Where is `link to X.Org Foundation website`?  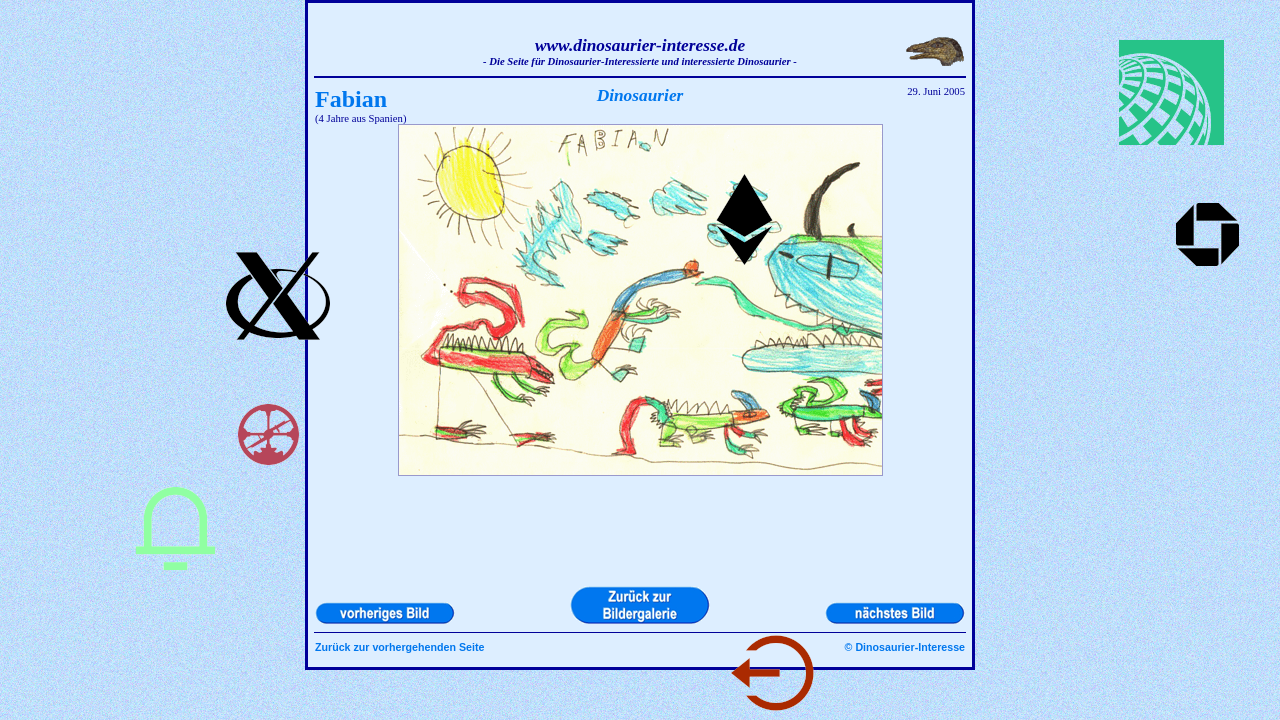
link to X.Org Foundation website is located at coordinates (278, 296).